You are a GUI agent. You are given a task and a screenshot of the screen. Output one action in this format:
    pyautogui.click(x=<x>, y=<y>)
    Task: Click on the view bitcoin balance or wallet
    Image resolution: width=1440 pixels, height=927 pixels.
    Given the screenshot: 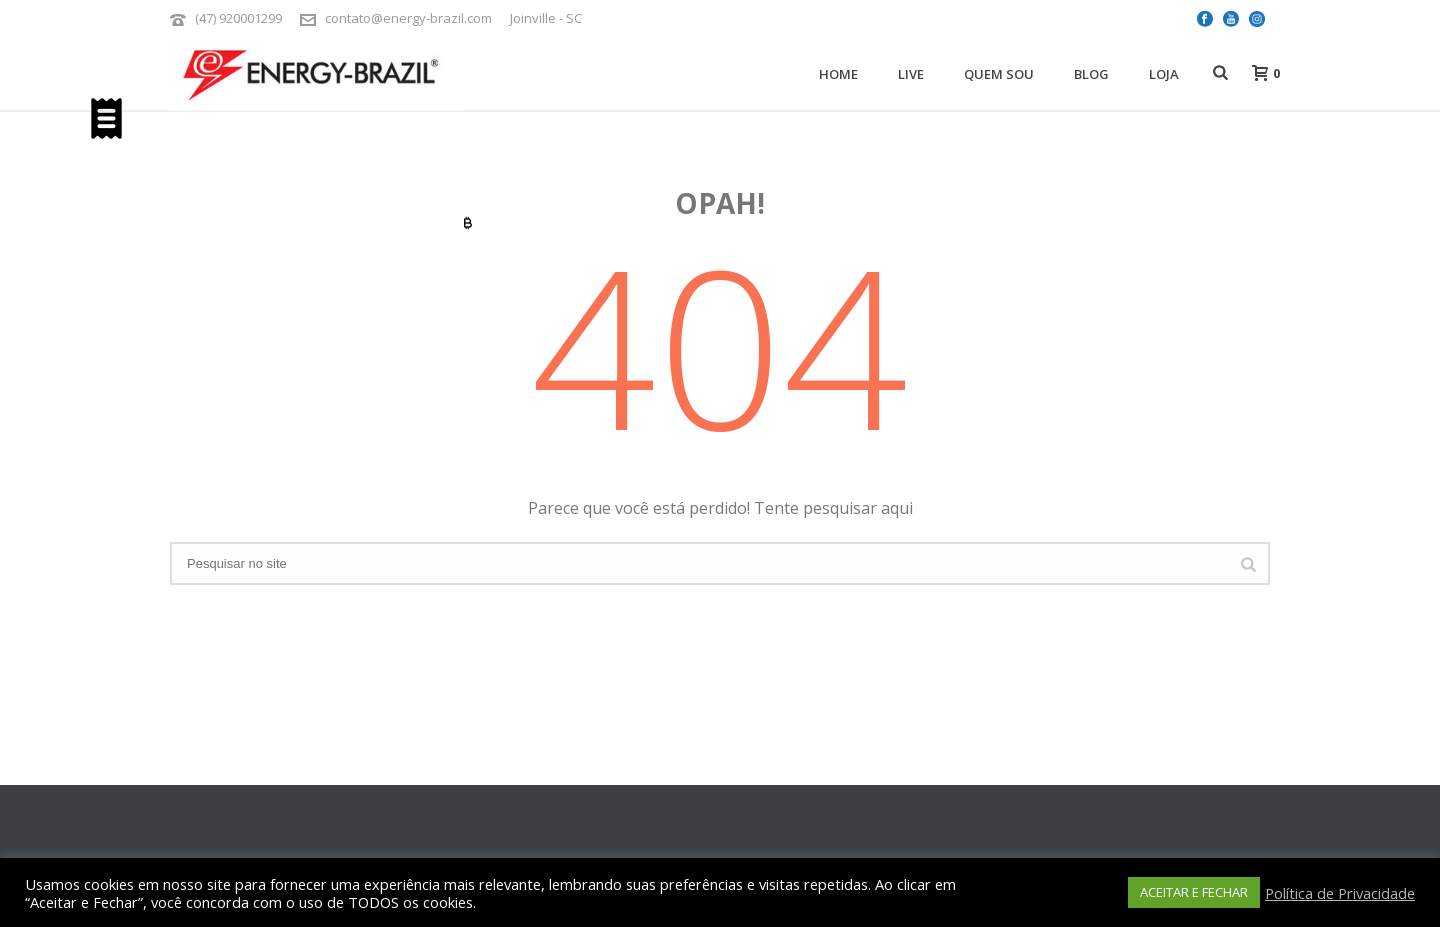 What is the action you would take?
    pyautogui.click(x=468, y=223)
    